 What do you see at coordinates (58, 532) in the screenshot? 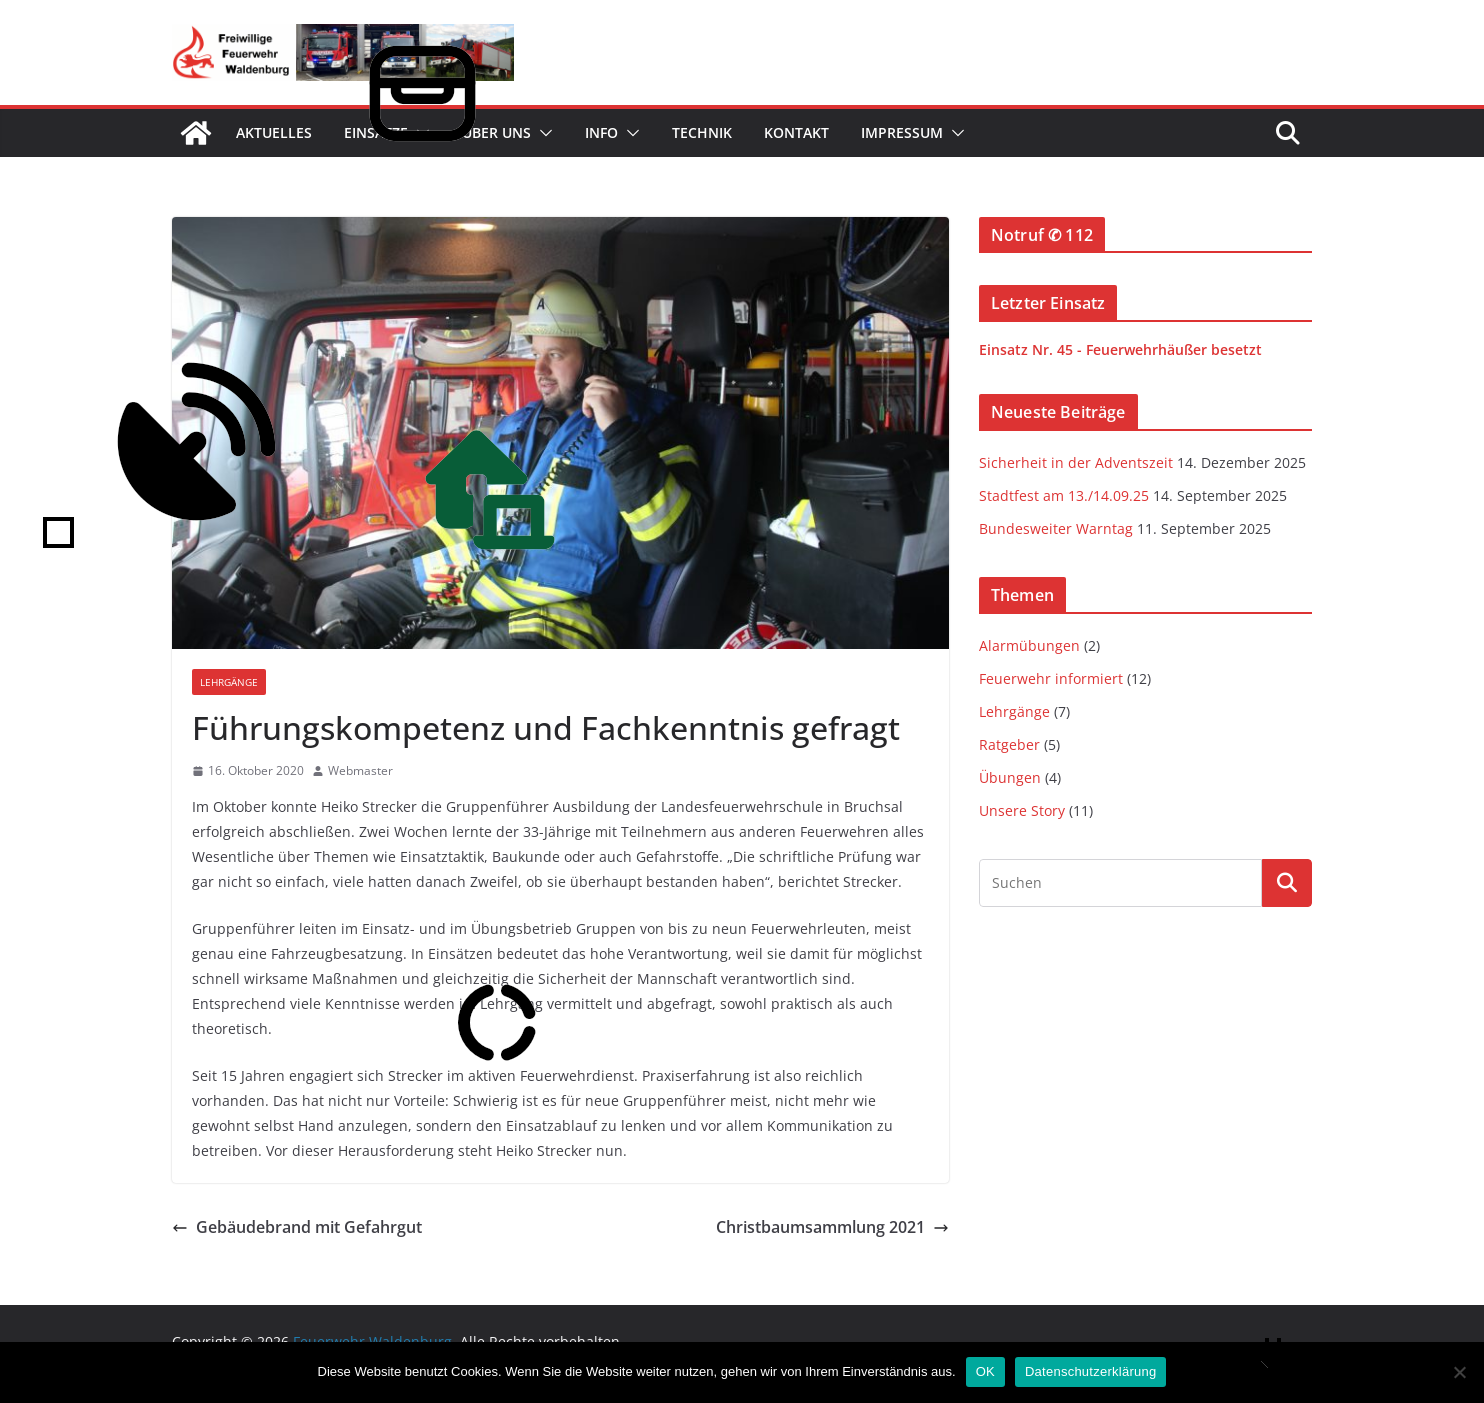
I see `crop image to square aspect ratio` at bounding box center [58, 532].